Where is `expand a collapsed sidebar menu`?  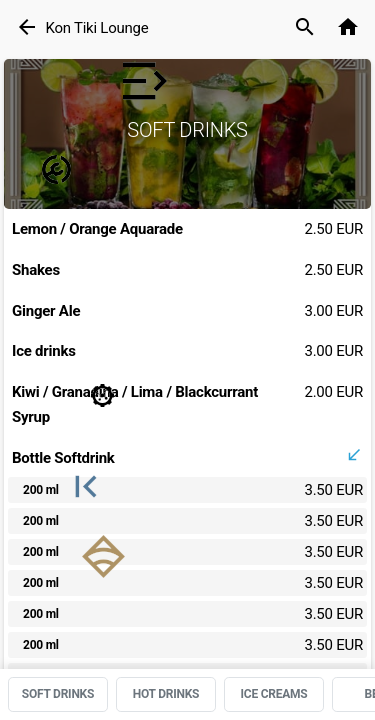
expand a collapsed sidebar menu is located at coordinates (144, 81).